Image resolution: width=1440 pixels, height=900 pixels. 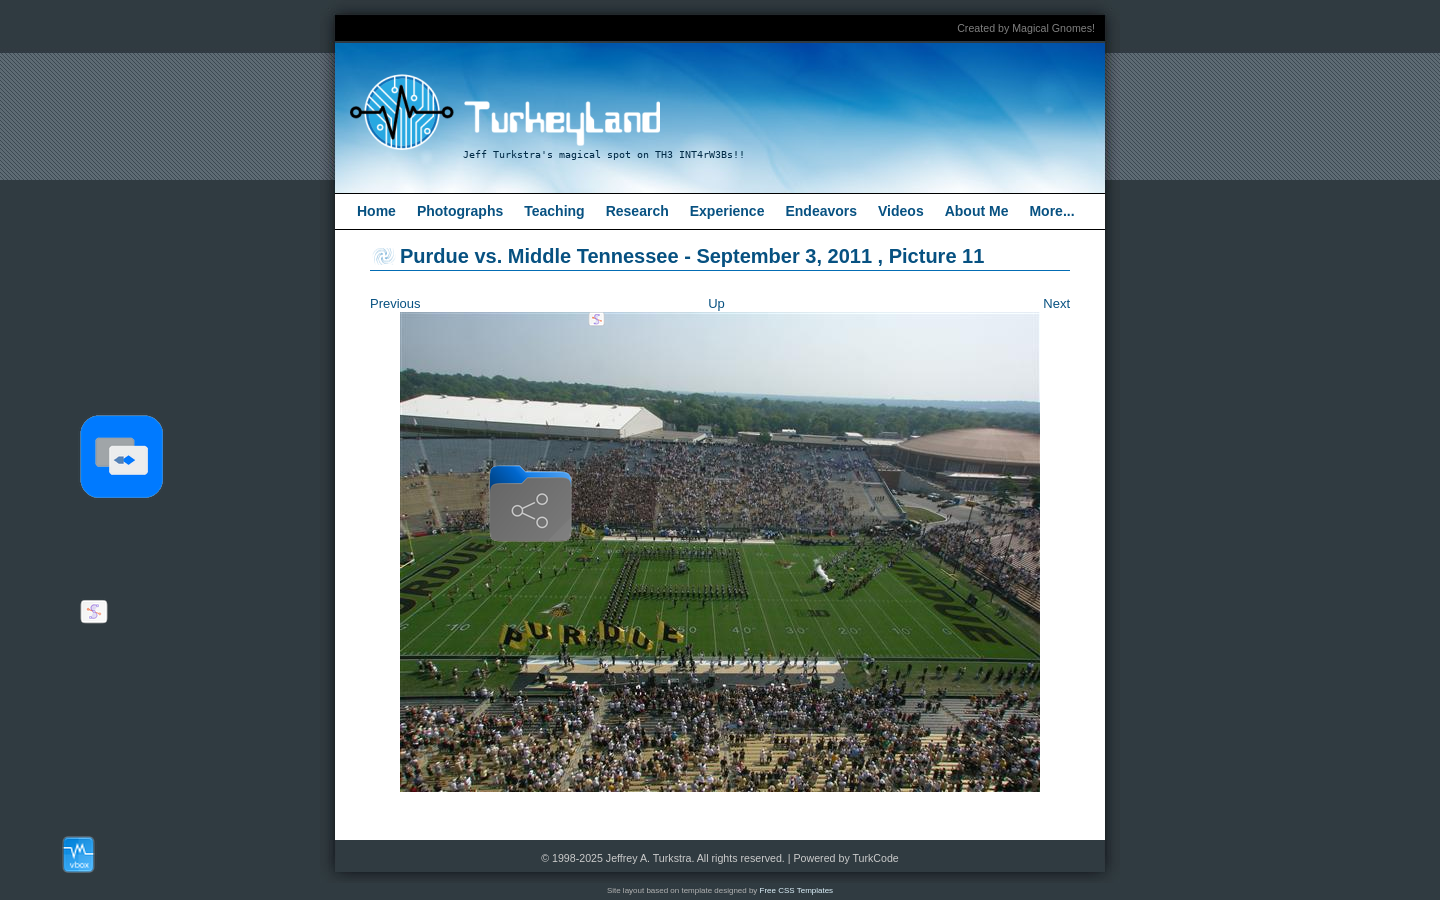 I want to click on switch between open windows or applications, so click(x=121, y=456).